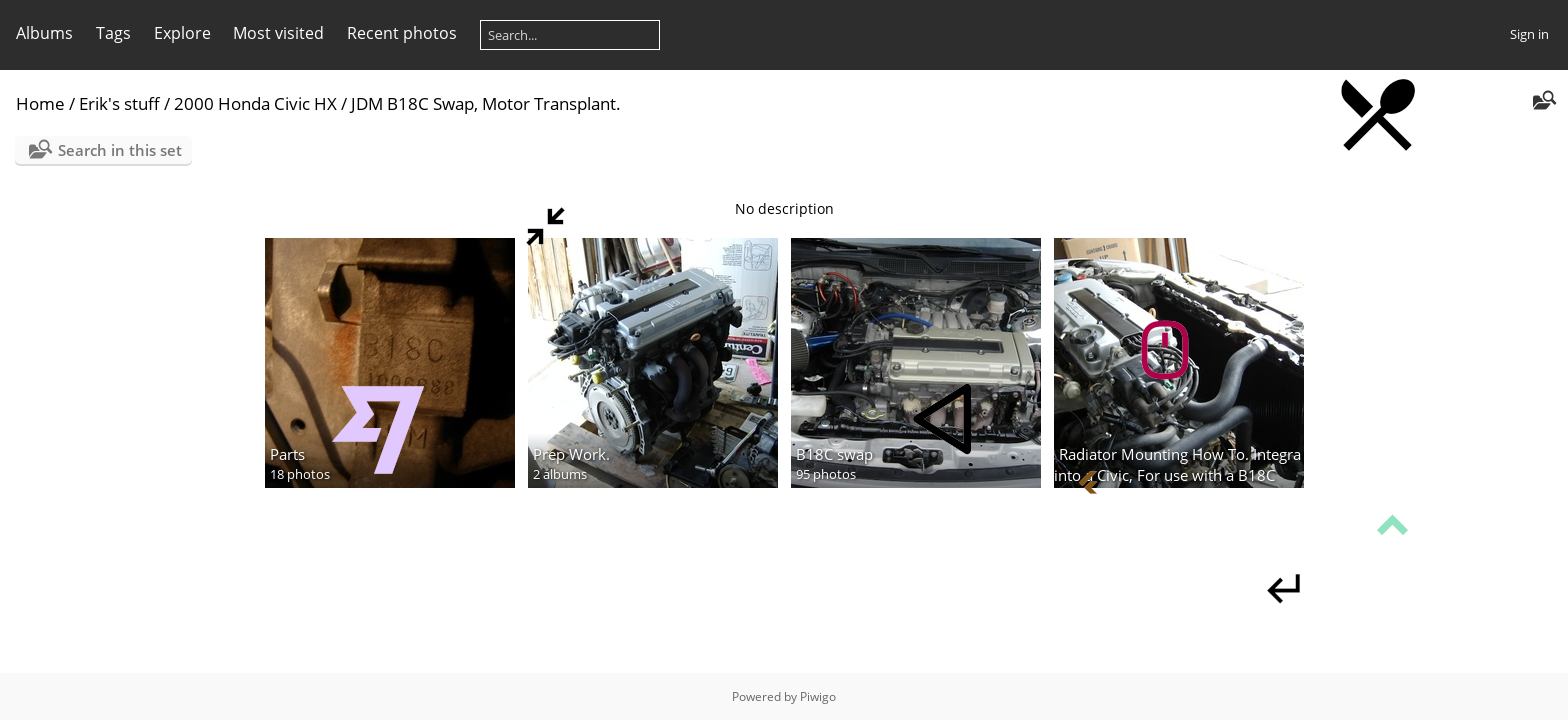 The height and width of the screenshot is (720, 1568). What do you see at coordinates (545, 226) in the screenshot?
I see `collapse or minimize expanded content` at bounding box center [545, 226].